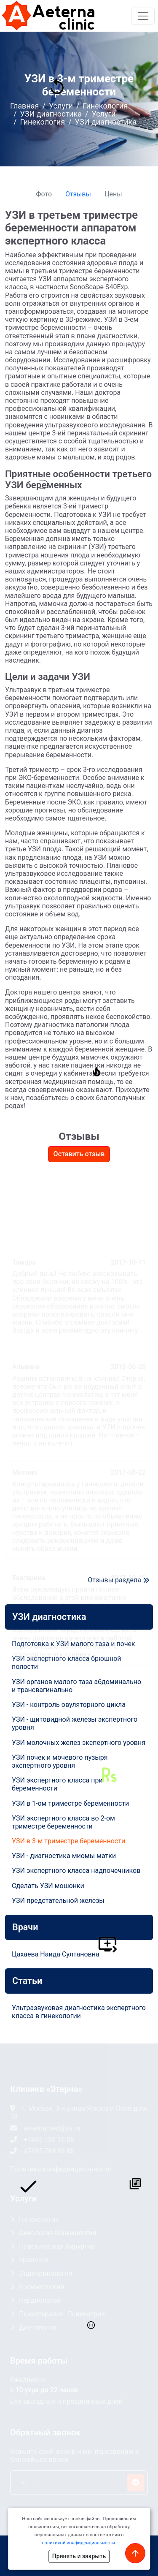 The image size is (158, 2576). I want to click on mathematical superset proper of symbol, so click(43, 484).